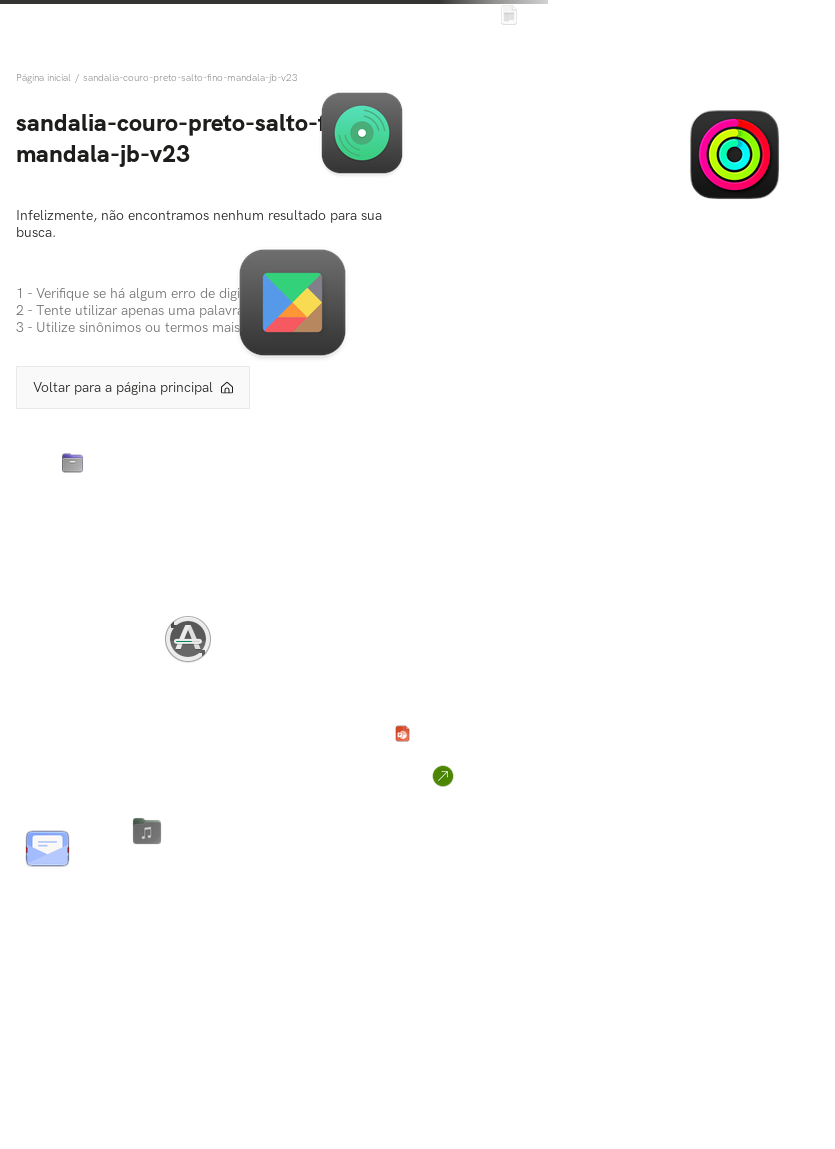 The width and height of the screenshot is (835, 1149). Describe the element at coordinates (47, 848) in the screenshot. I see `open evolution email and calendar app` at that location.